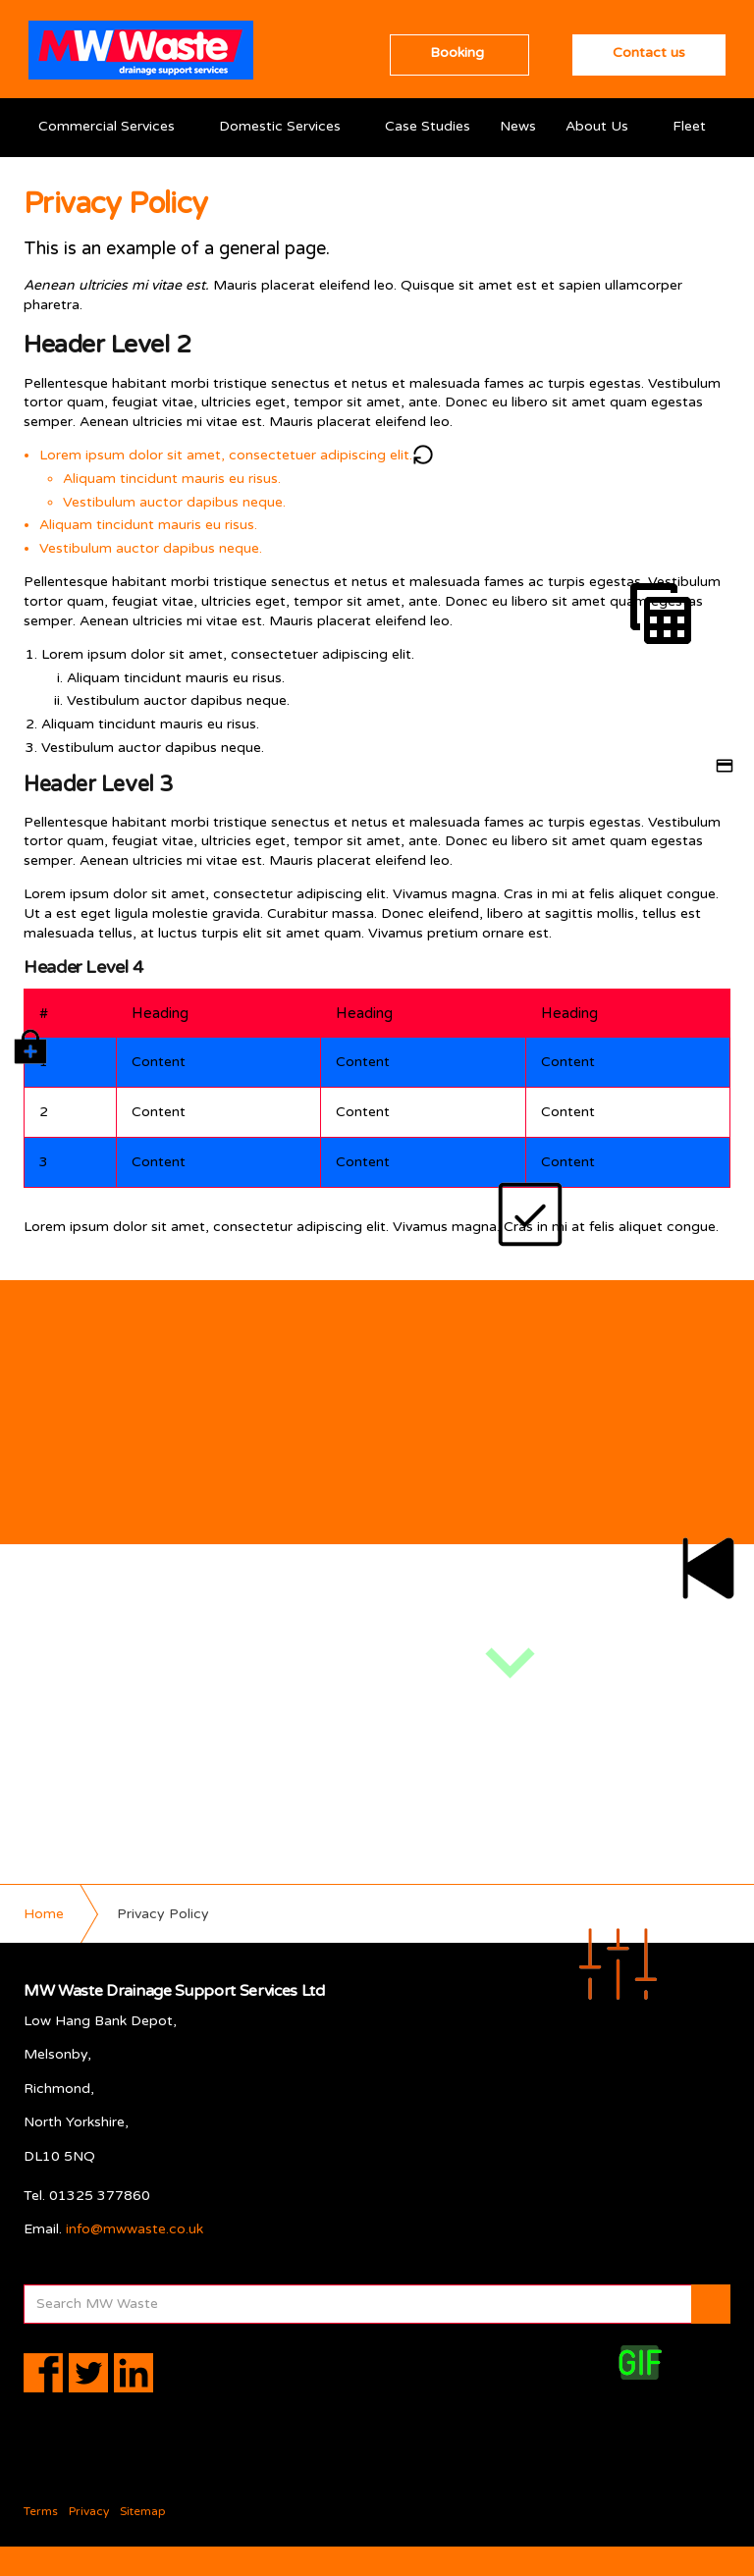 The image size is (754, 2576). What do you see at coordinates (530, 1214) in the screenshot?
I see `mark a task as complete` at bounding box center [530, 1214].